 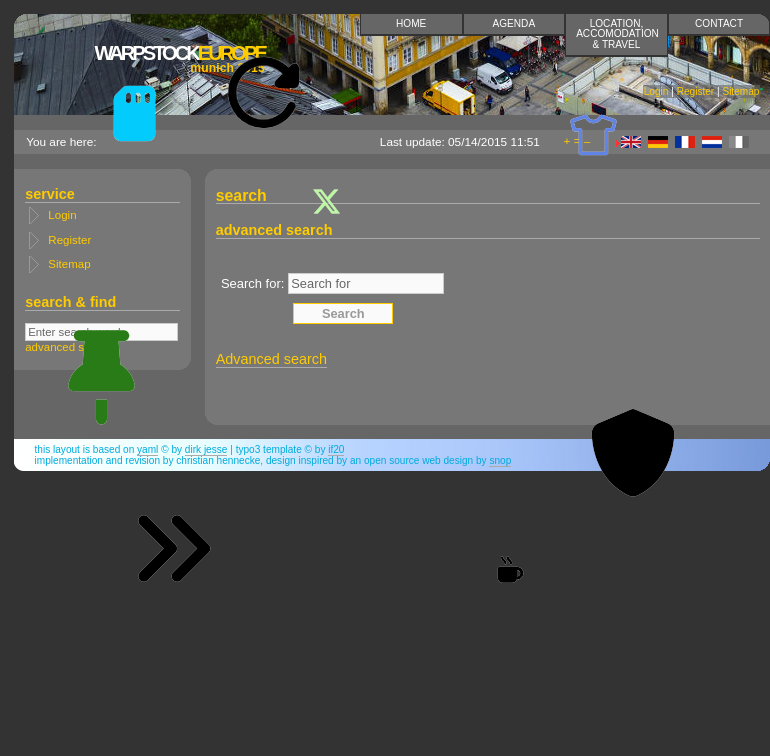 I want to click on refresh or reload the current page, so click(x=263, y=92).